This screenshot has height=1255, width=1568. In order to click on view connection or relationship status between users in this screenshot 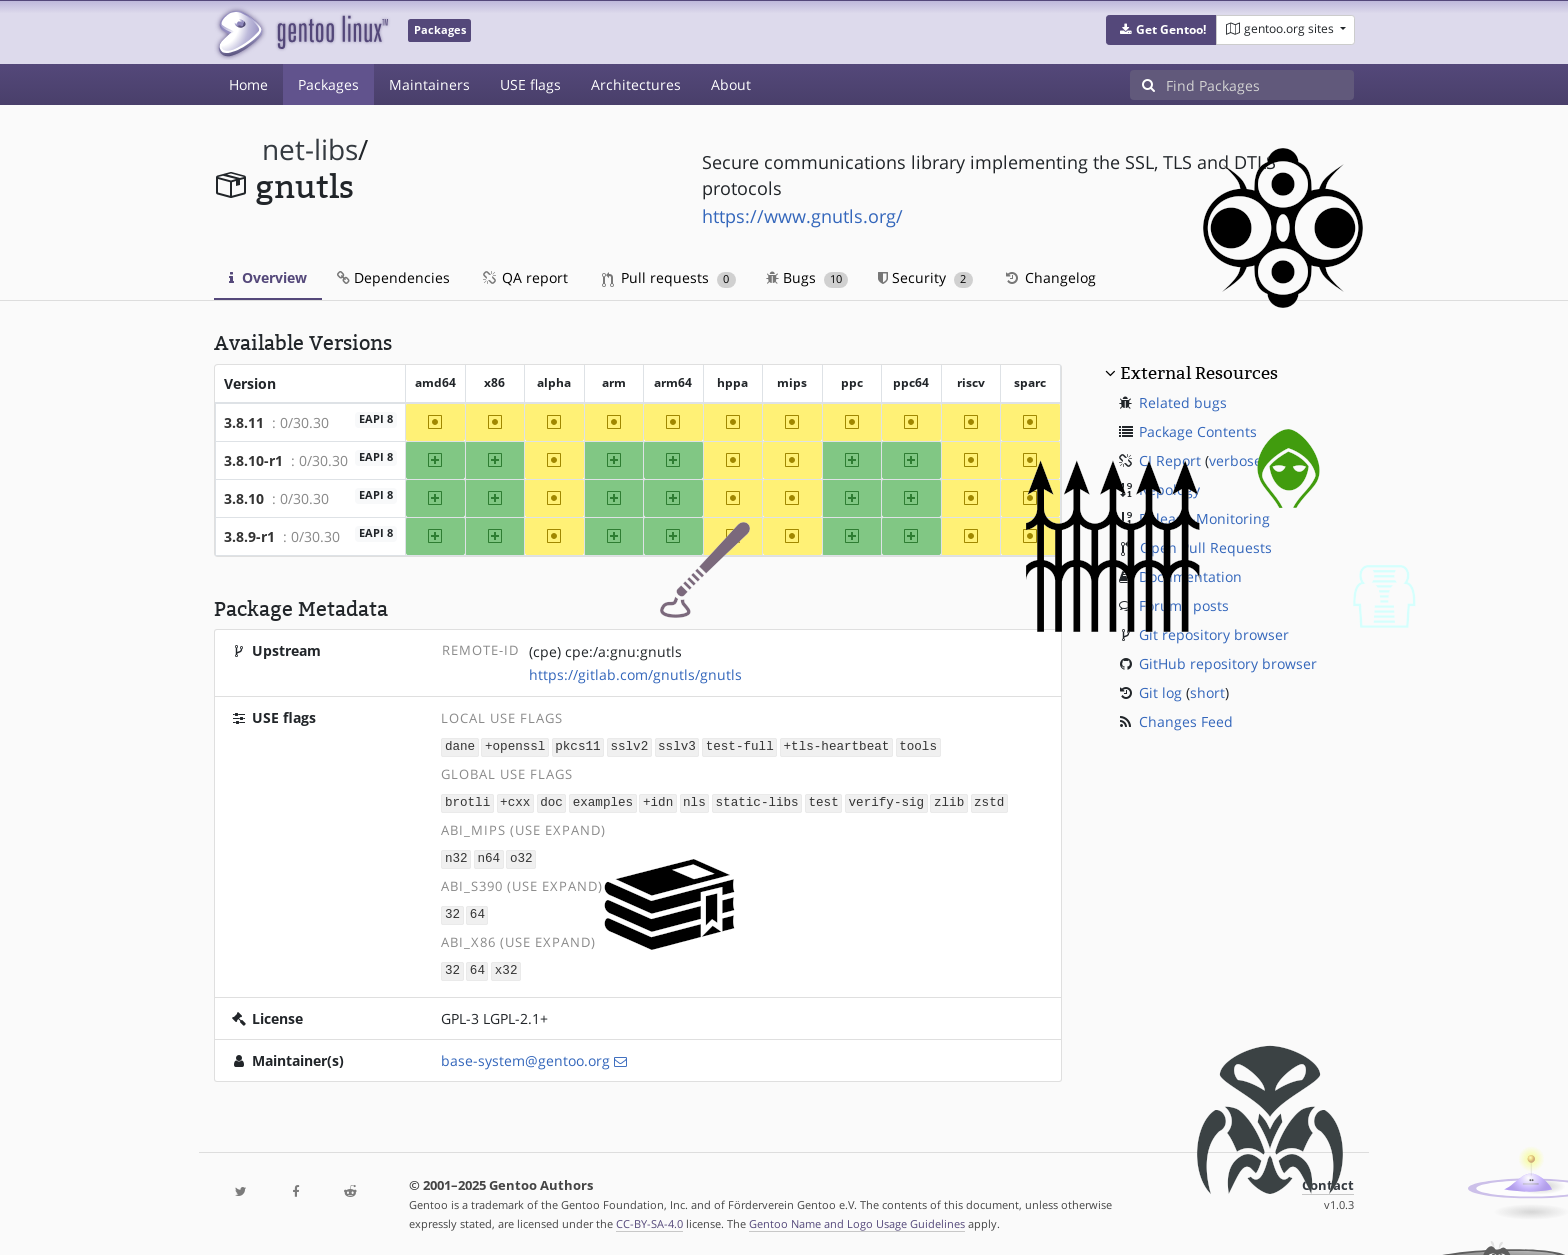, I will do `click(1384, 596)`.